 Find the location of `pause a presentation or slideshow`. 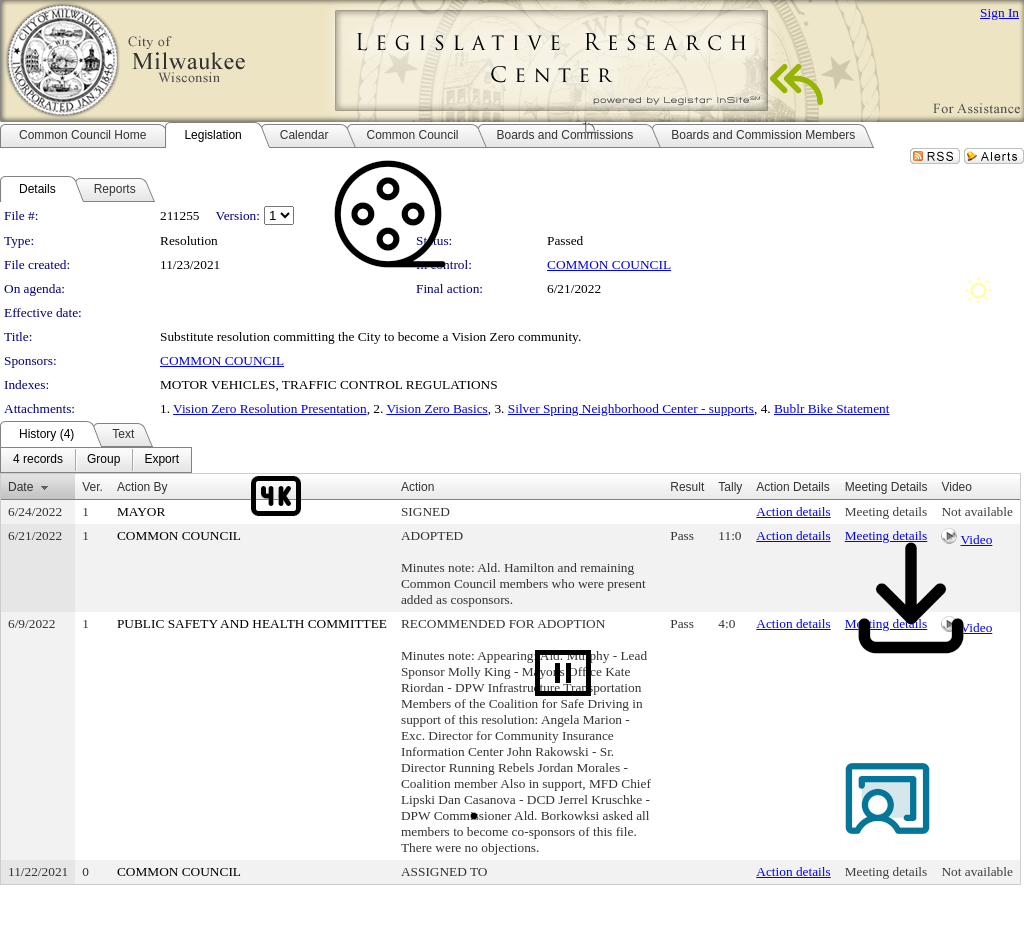

pause a presentation or slideshow is located at coordinates (563, 673).